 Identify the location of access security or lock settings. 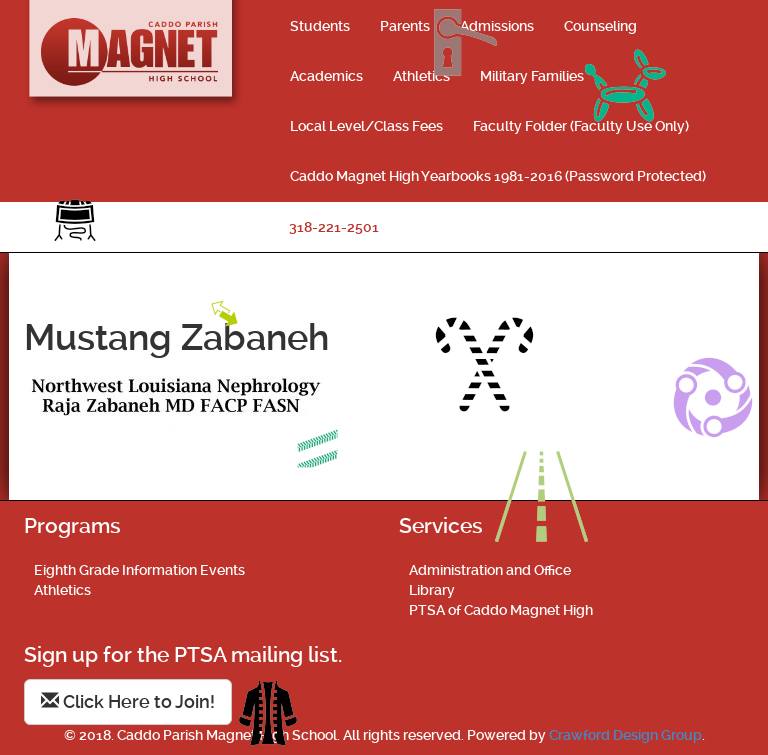
(462, 42).